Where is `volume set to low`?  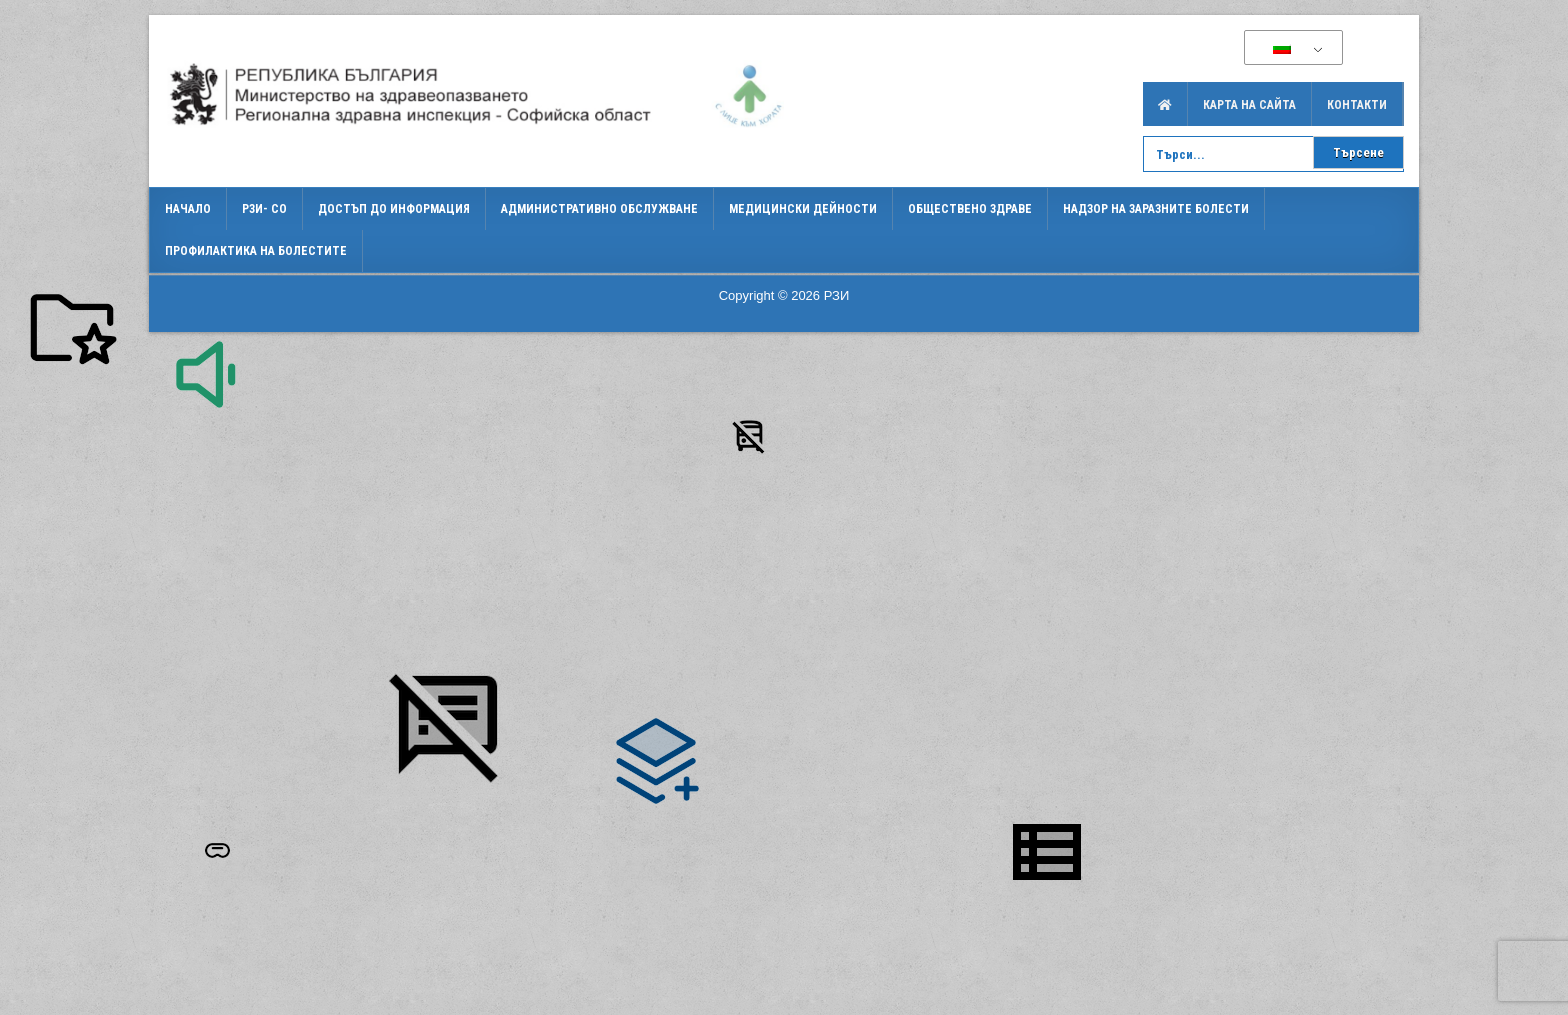
volume set to low is located at coordinates (209, 374).